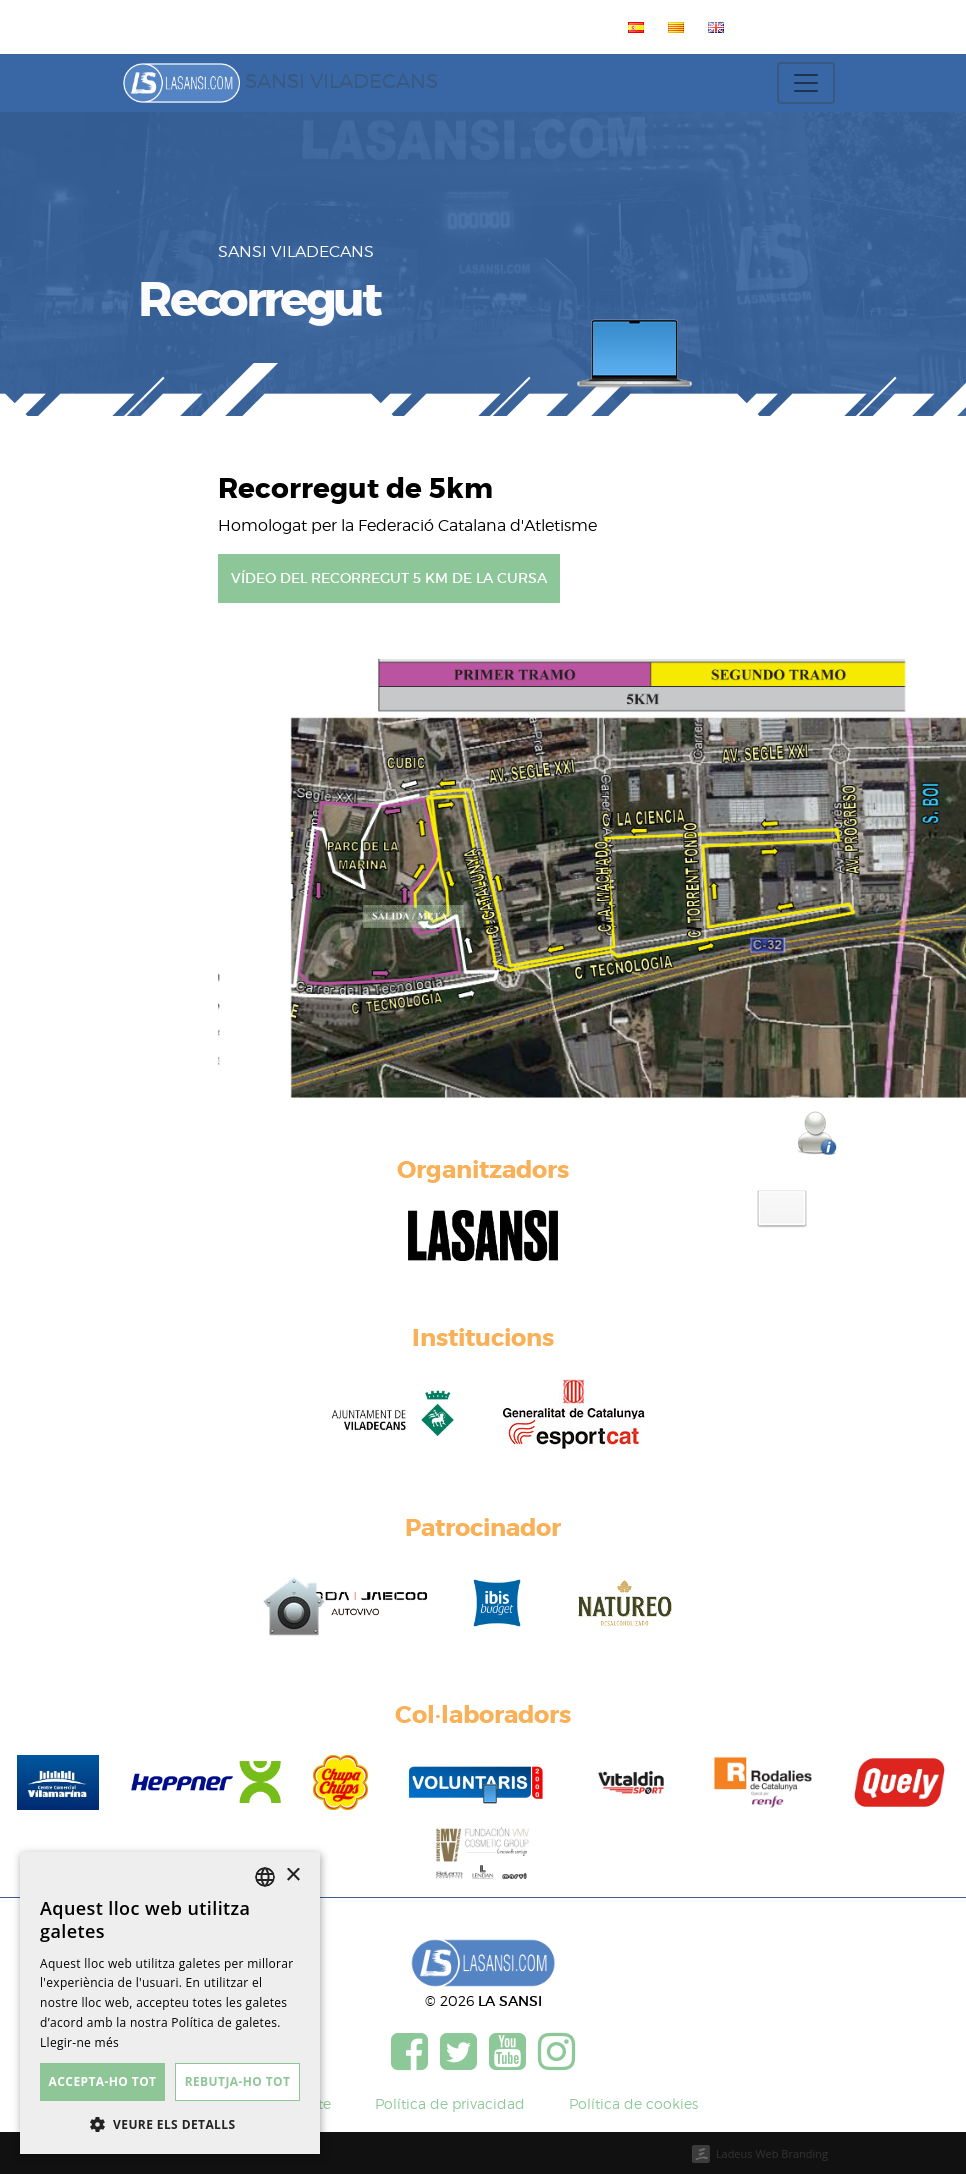 Image resolution: width=966 pixels, height=2174 pixels. I want to click on view user profile information, so click(816, 1134).